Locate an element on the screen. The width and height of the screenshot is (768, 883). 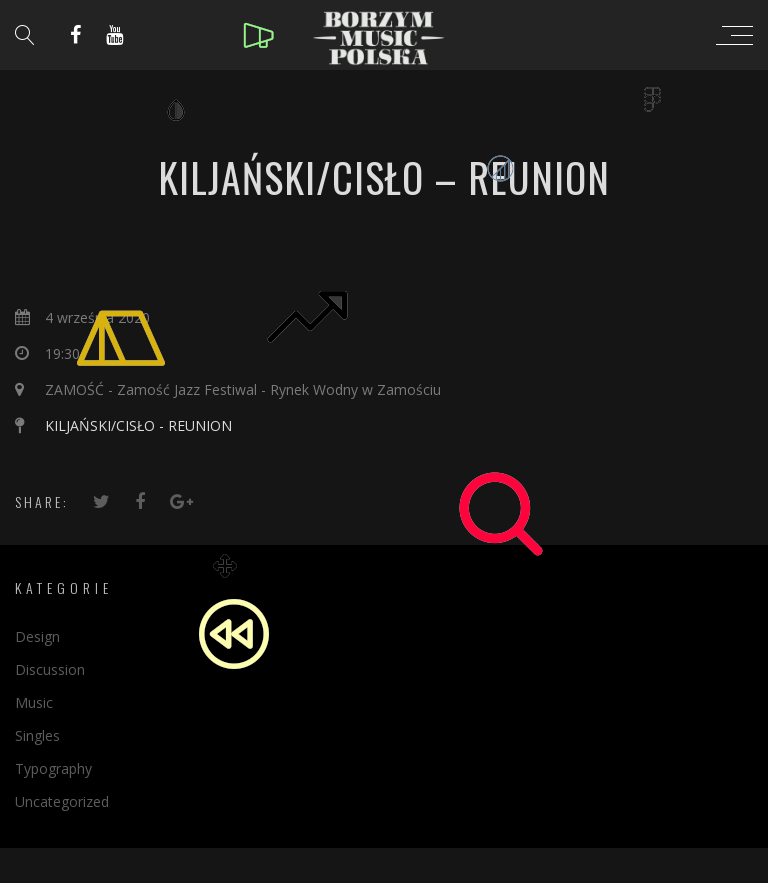
move or reposition an element is located at coordinates (225, 566).